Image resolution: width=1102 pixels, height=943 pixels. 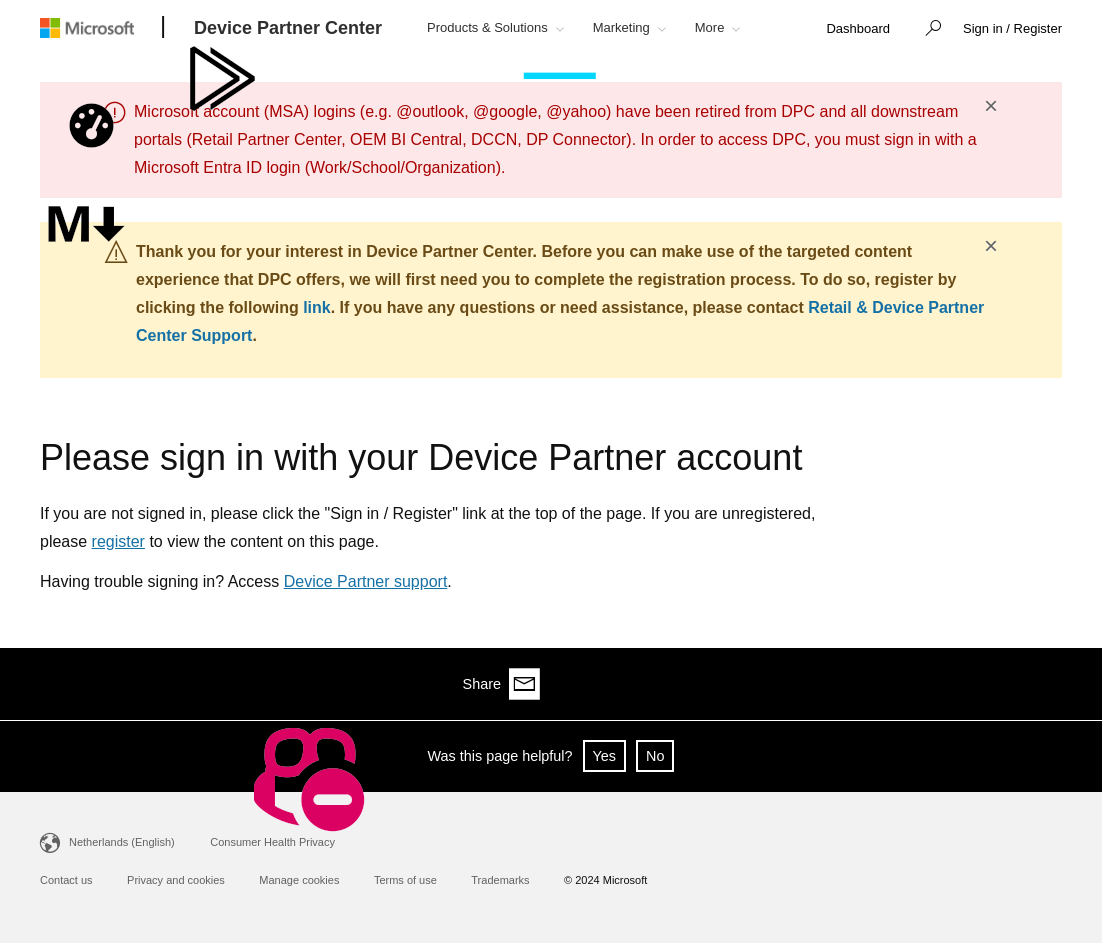 I want to click on run all tasks or scripts, so click(x=220, y=76).